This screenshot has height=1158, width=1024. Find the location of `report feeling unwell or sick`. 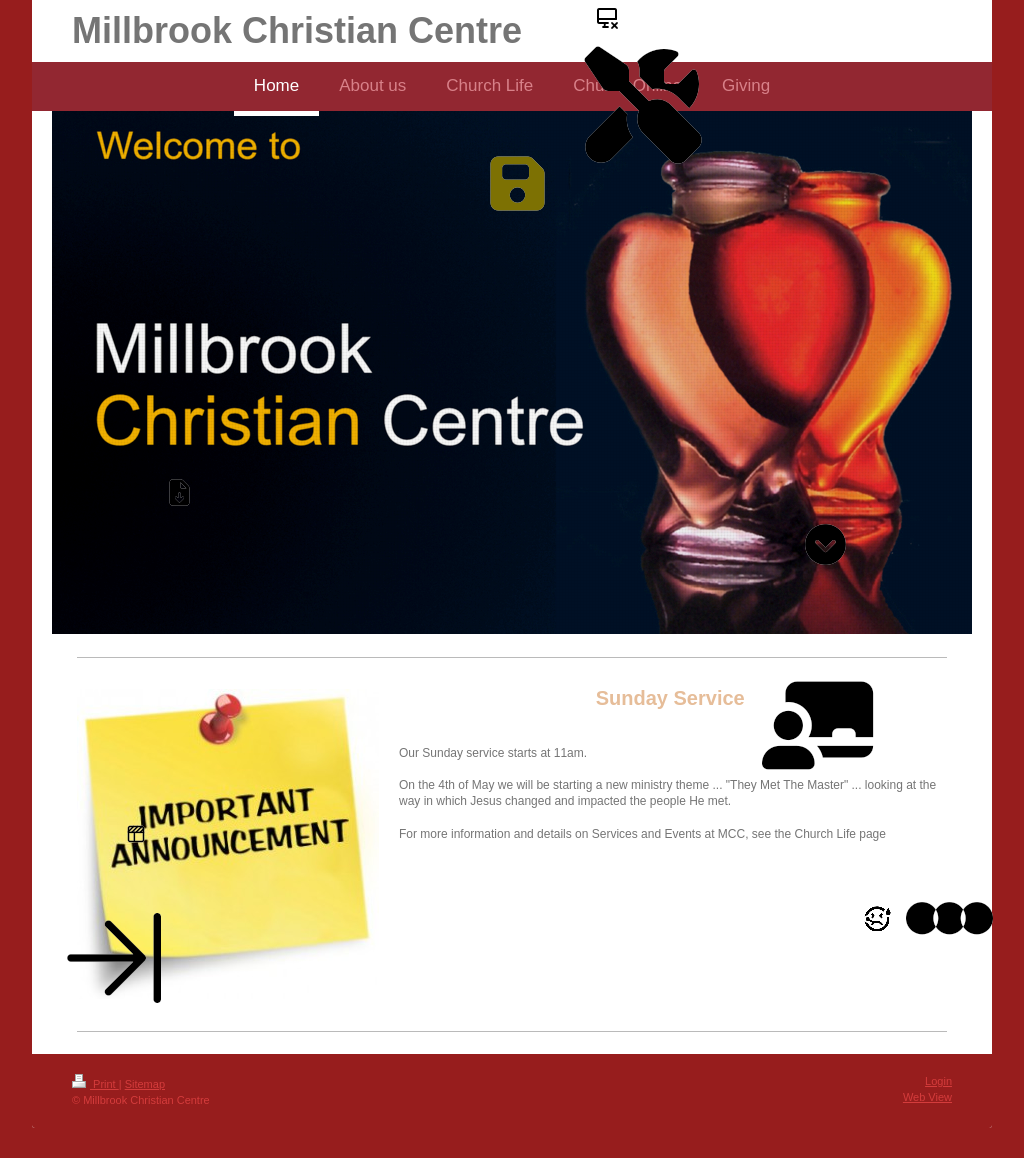

report feeling unwell or sick is located at coordinates (877, 919).